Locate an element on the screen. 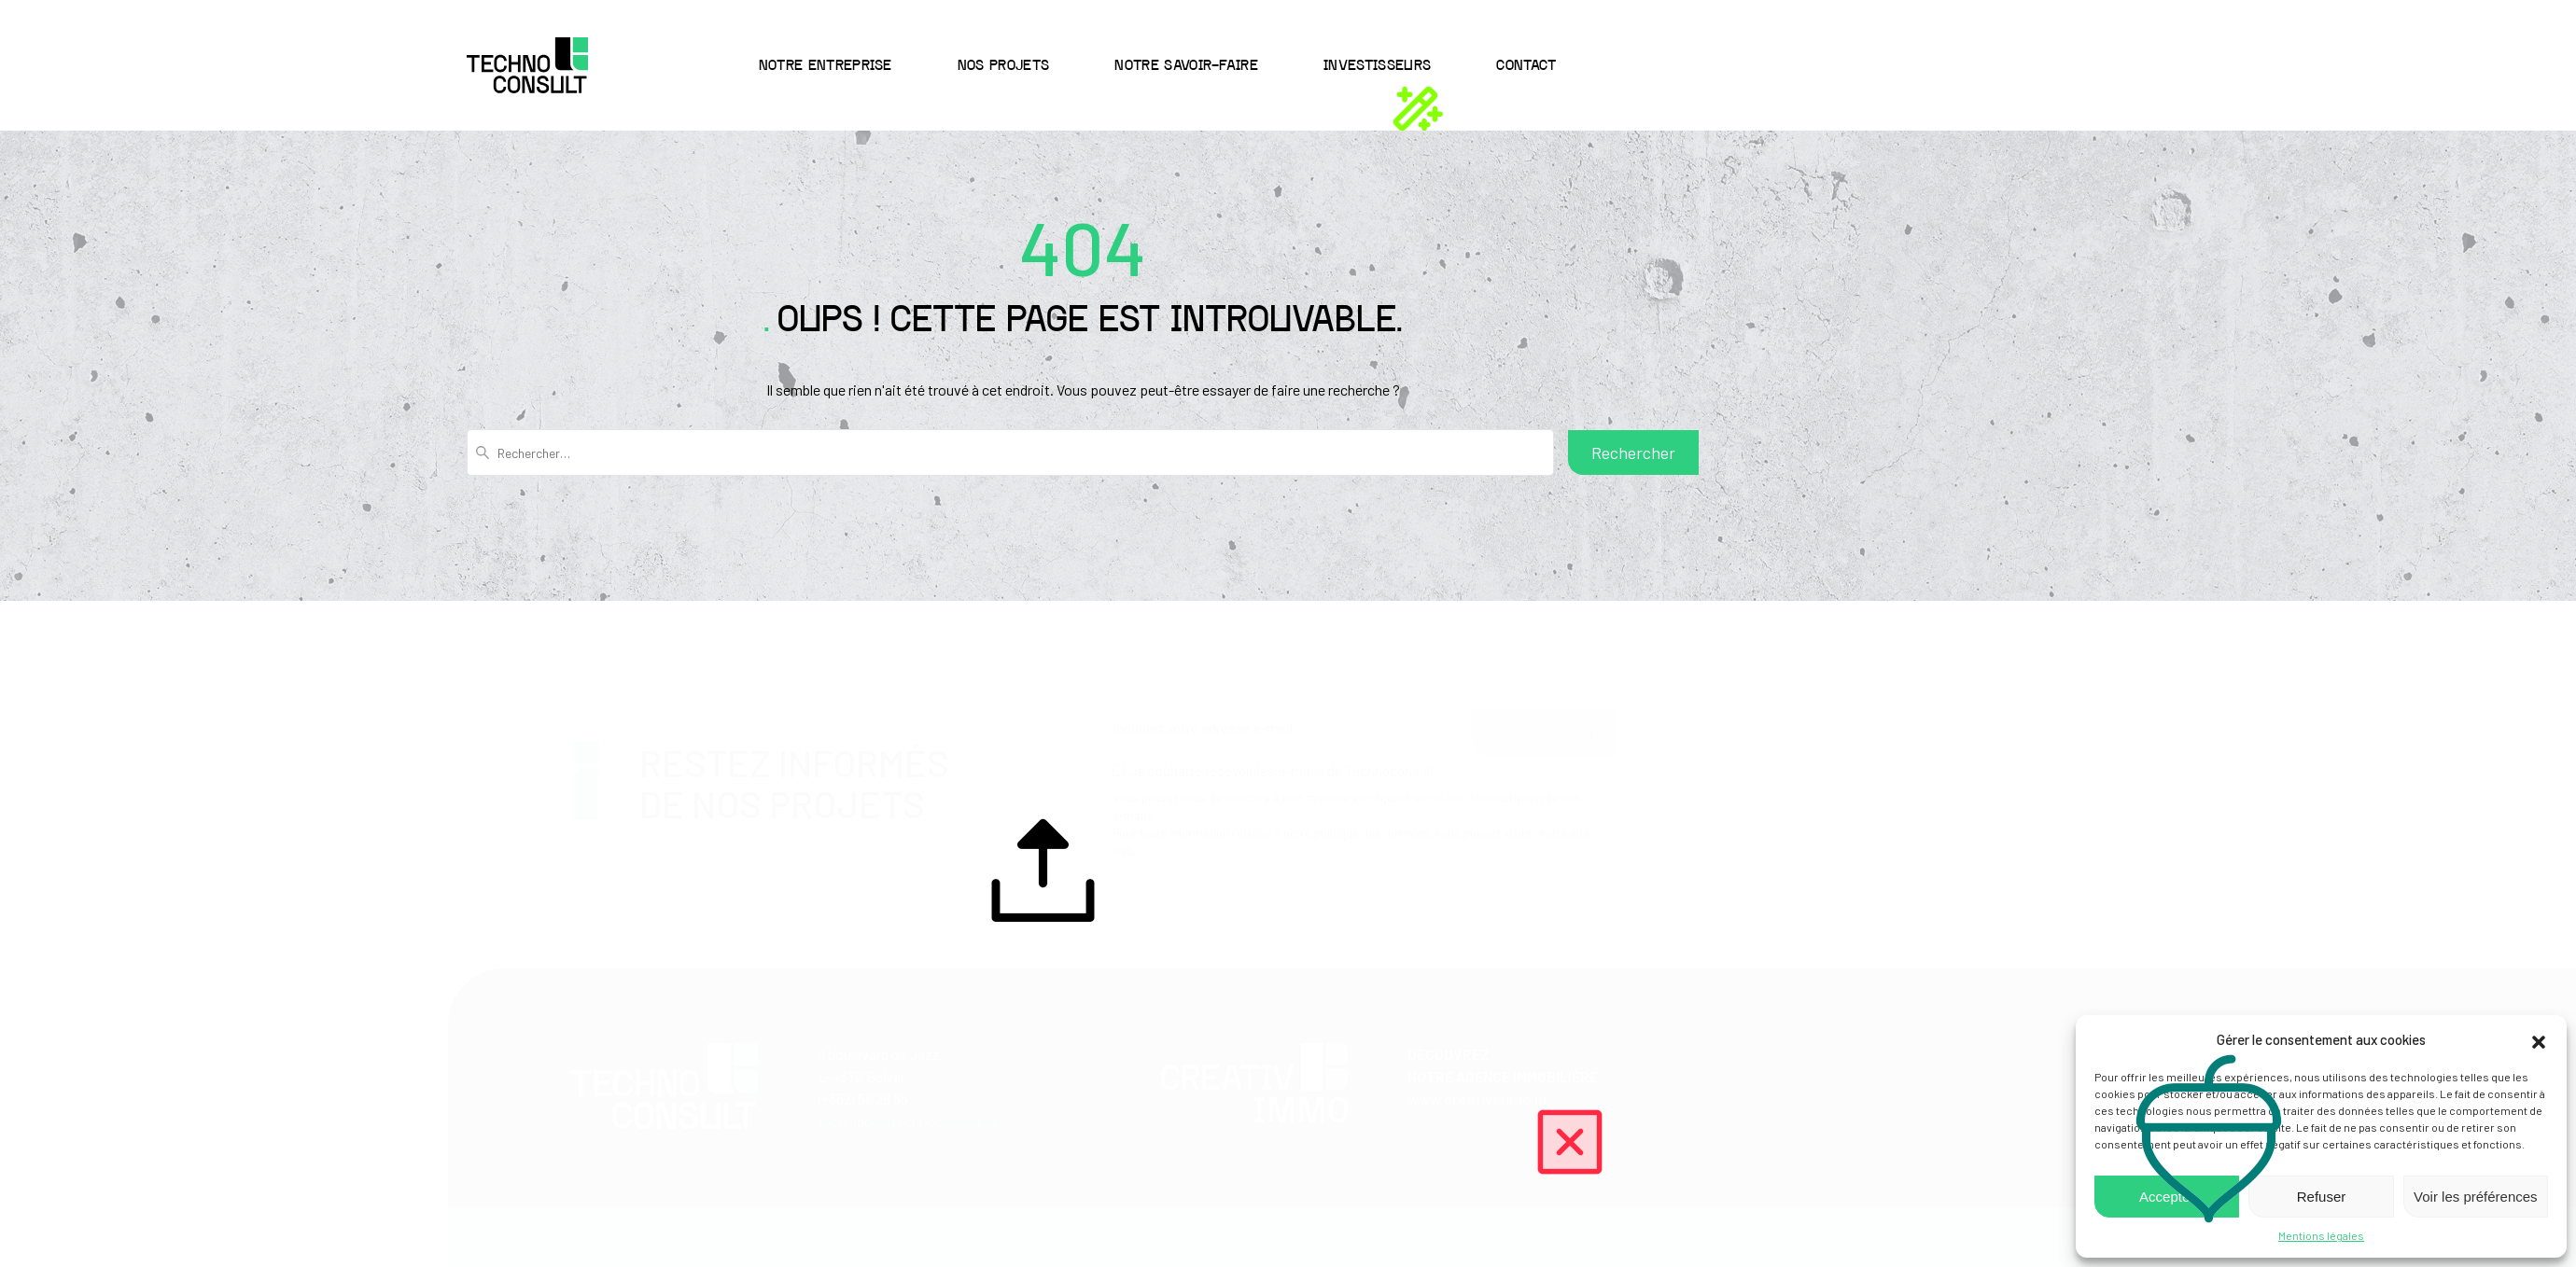  upload a file or document is located at coordinates (1043, 874).